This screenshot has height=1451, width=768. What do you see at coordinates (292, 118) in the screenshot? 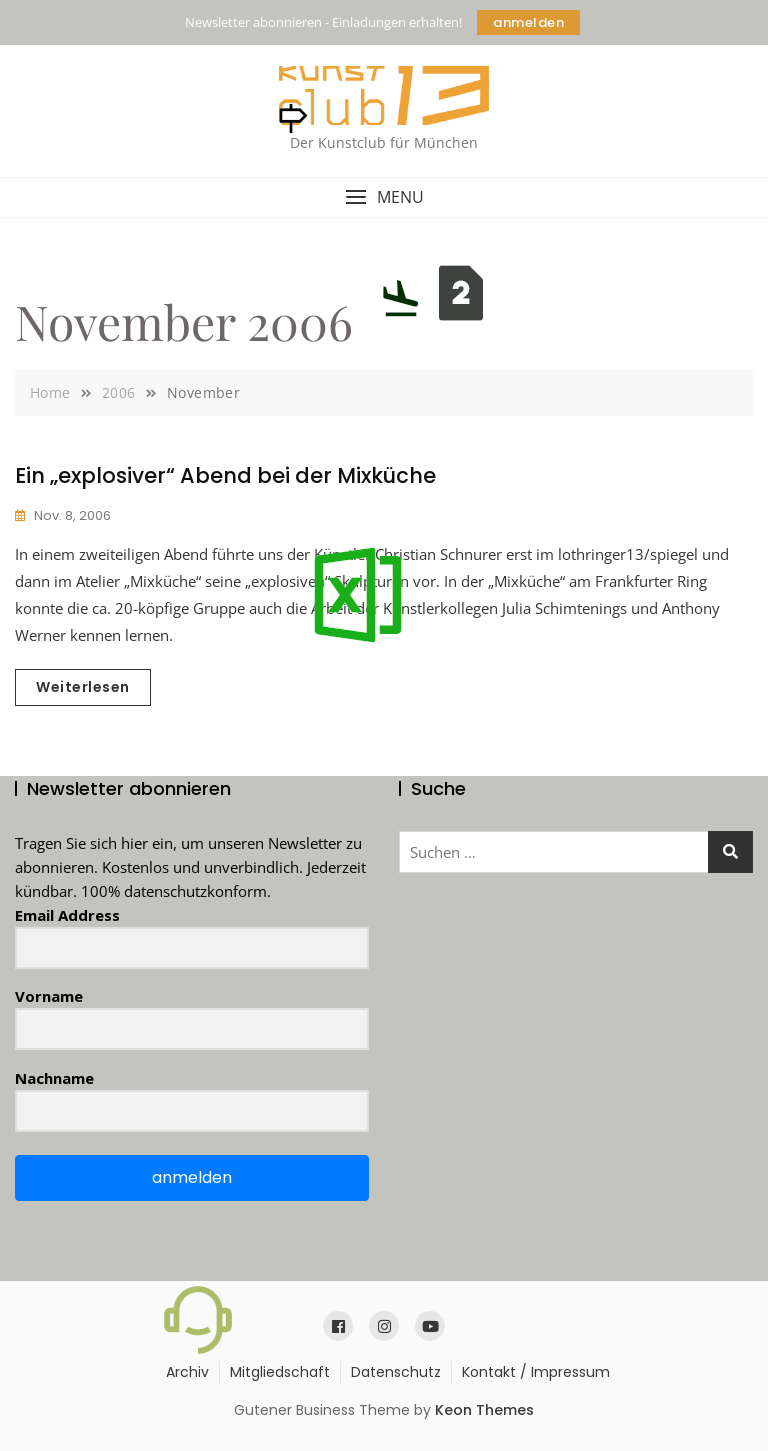
I see `get directions or navigate to a destination` at bounding box center [292, 118].